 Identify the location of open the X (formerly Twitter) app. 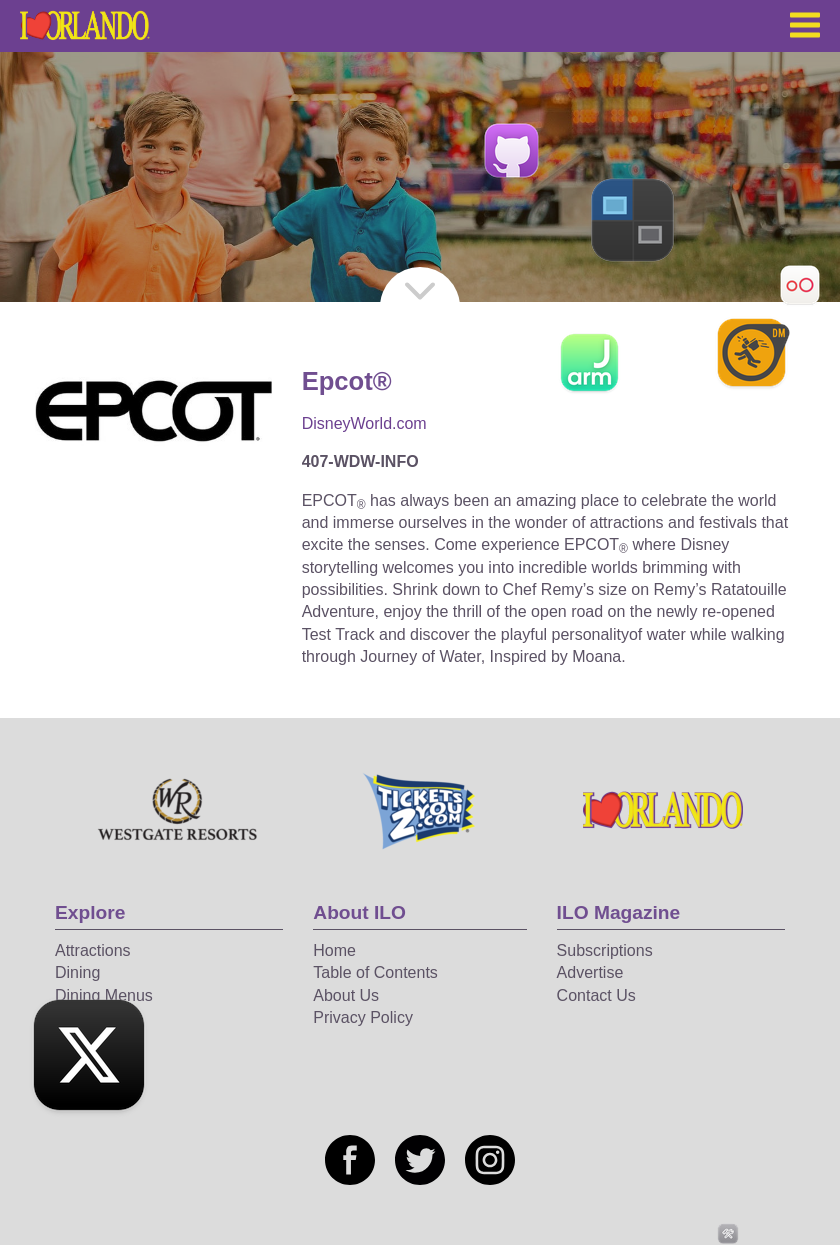
(89, 1055).